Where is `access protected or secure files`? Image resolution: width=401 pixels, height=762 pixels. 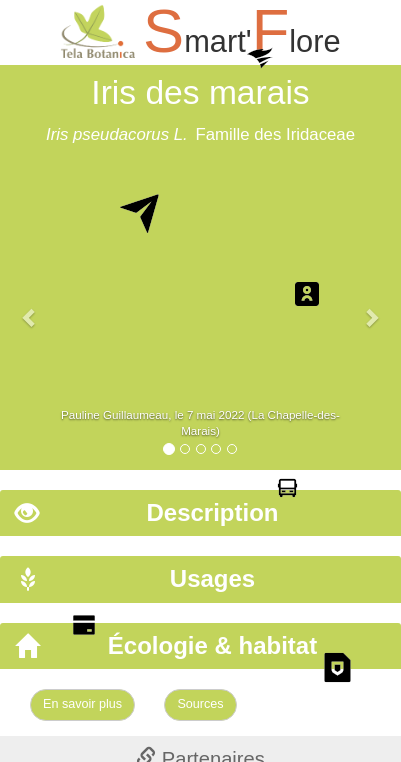
access protected or secure files is located at coordinates (337, 667).